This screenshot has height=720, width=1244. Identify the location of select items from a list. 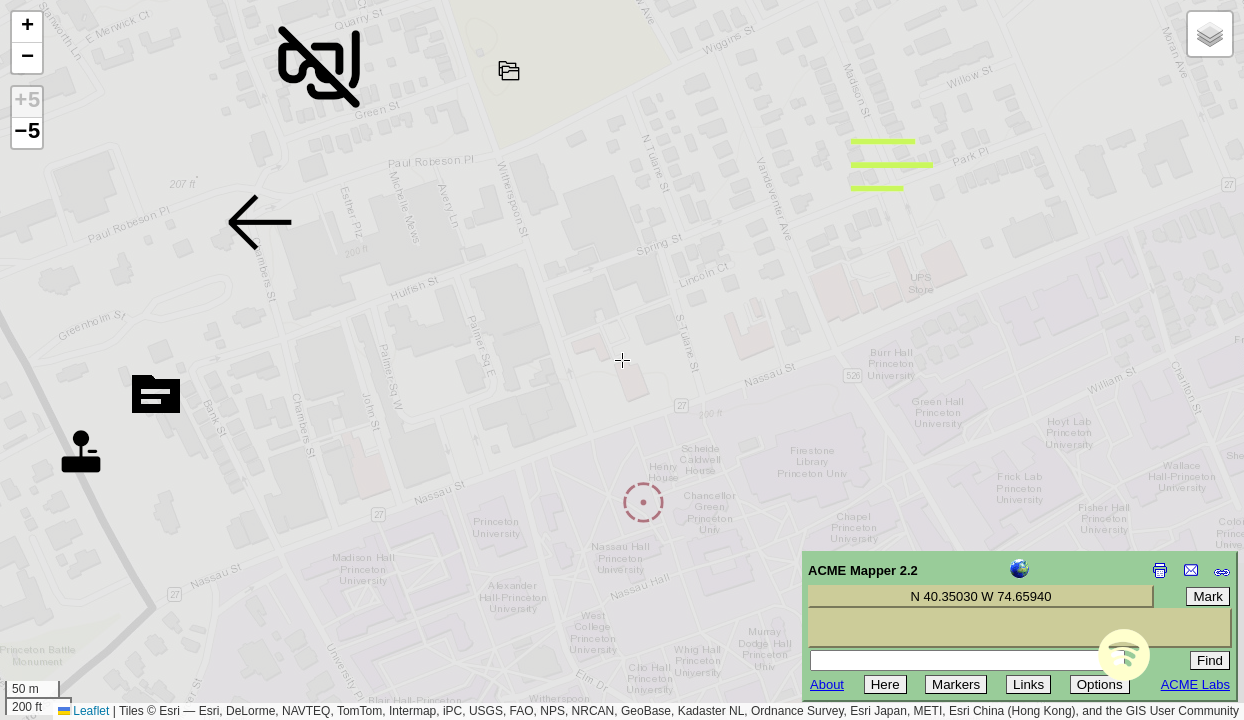
(892, 168).